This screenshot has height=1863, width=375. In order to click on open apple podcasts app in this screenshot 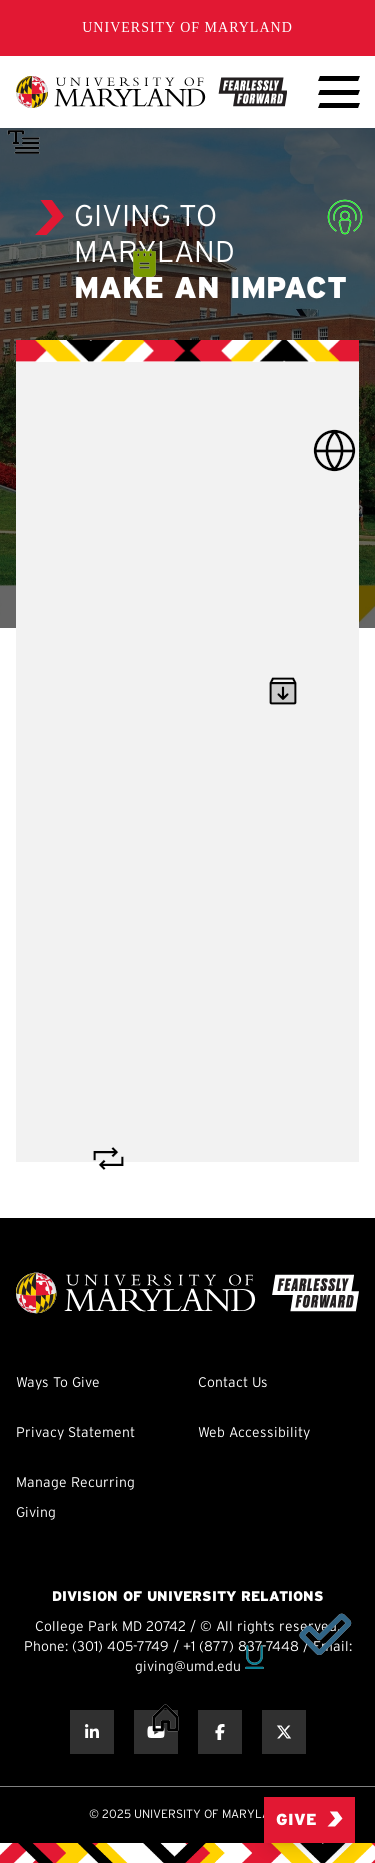, I will do `click(345, 217)`.